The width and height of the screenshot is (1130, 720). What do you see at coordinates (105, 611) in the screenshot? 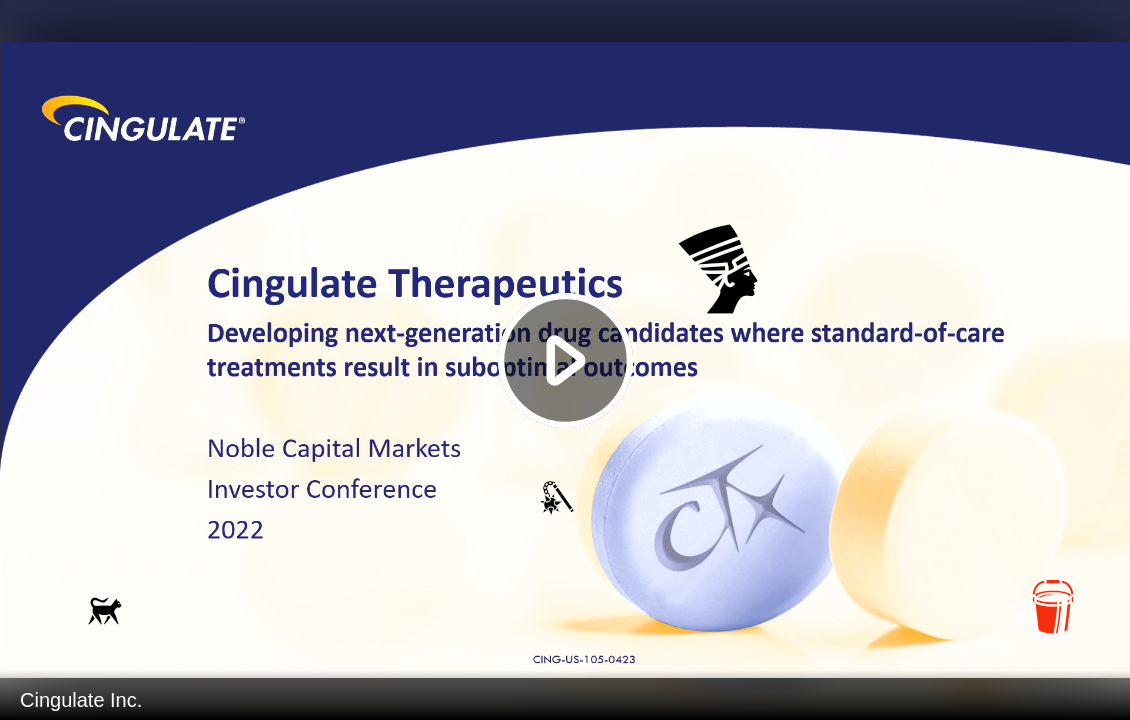
I see `indicates a cat or pet-related category` at bounding box center [105, 611].